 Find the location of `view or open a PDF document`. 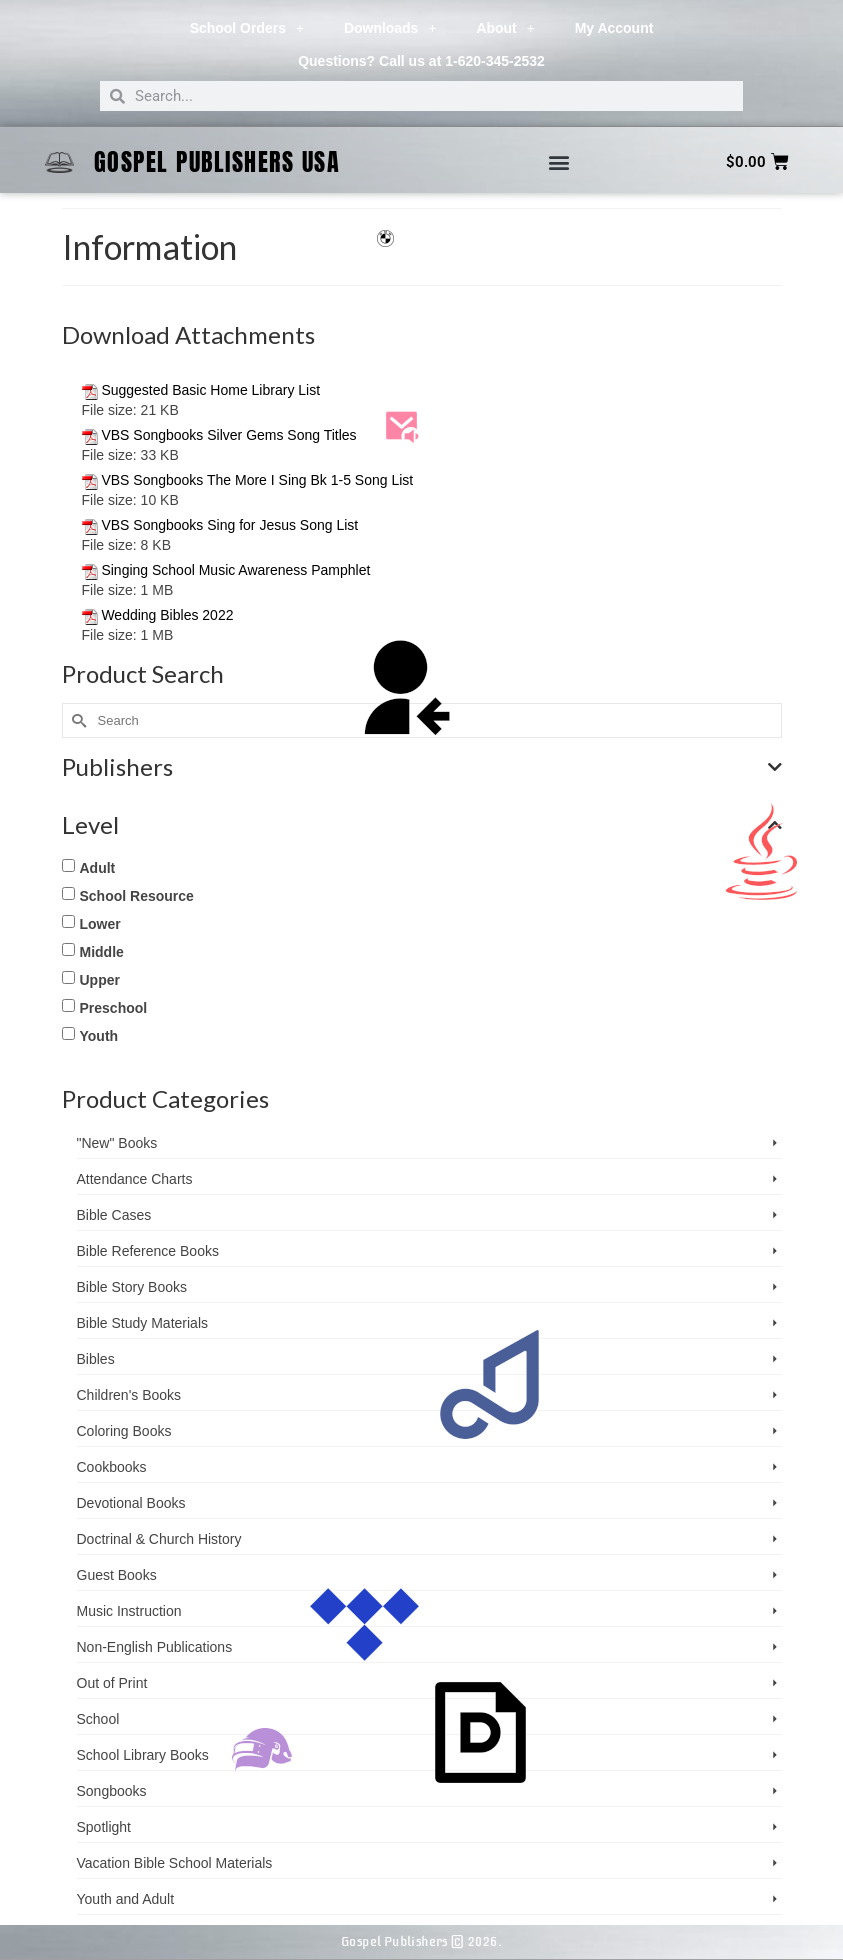

view or open a PDF document is located at coordinates (480, 1732).